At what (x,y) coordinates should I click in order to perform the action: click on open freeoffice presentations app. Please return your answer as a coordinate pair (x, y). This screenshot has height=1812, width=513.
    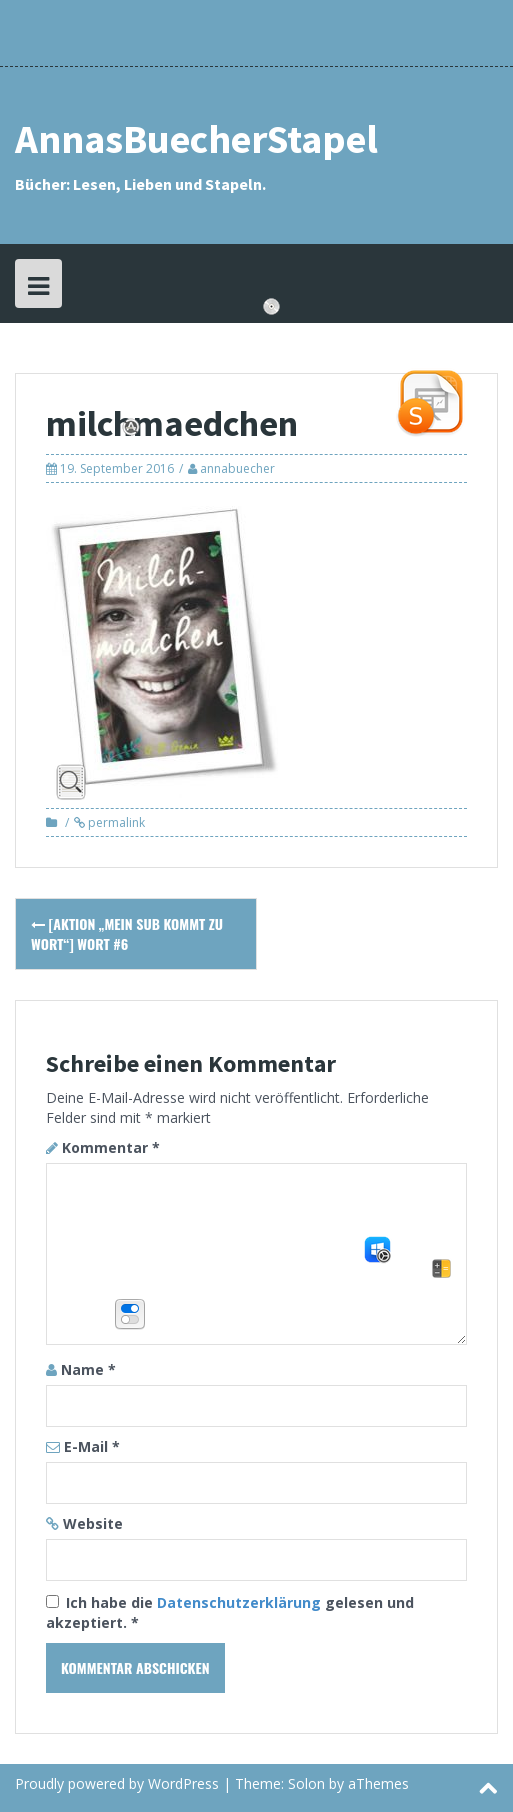
    Looking at the image, I should click on (431, 401).